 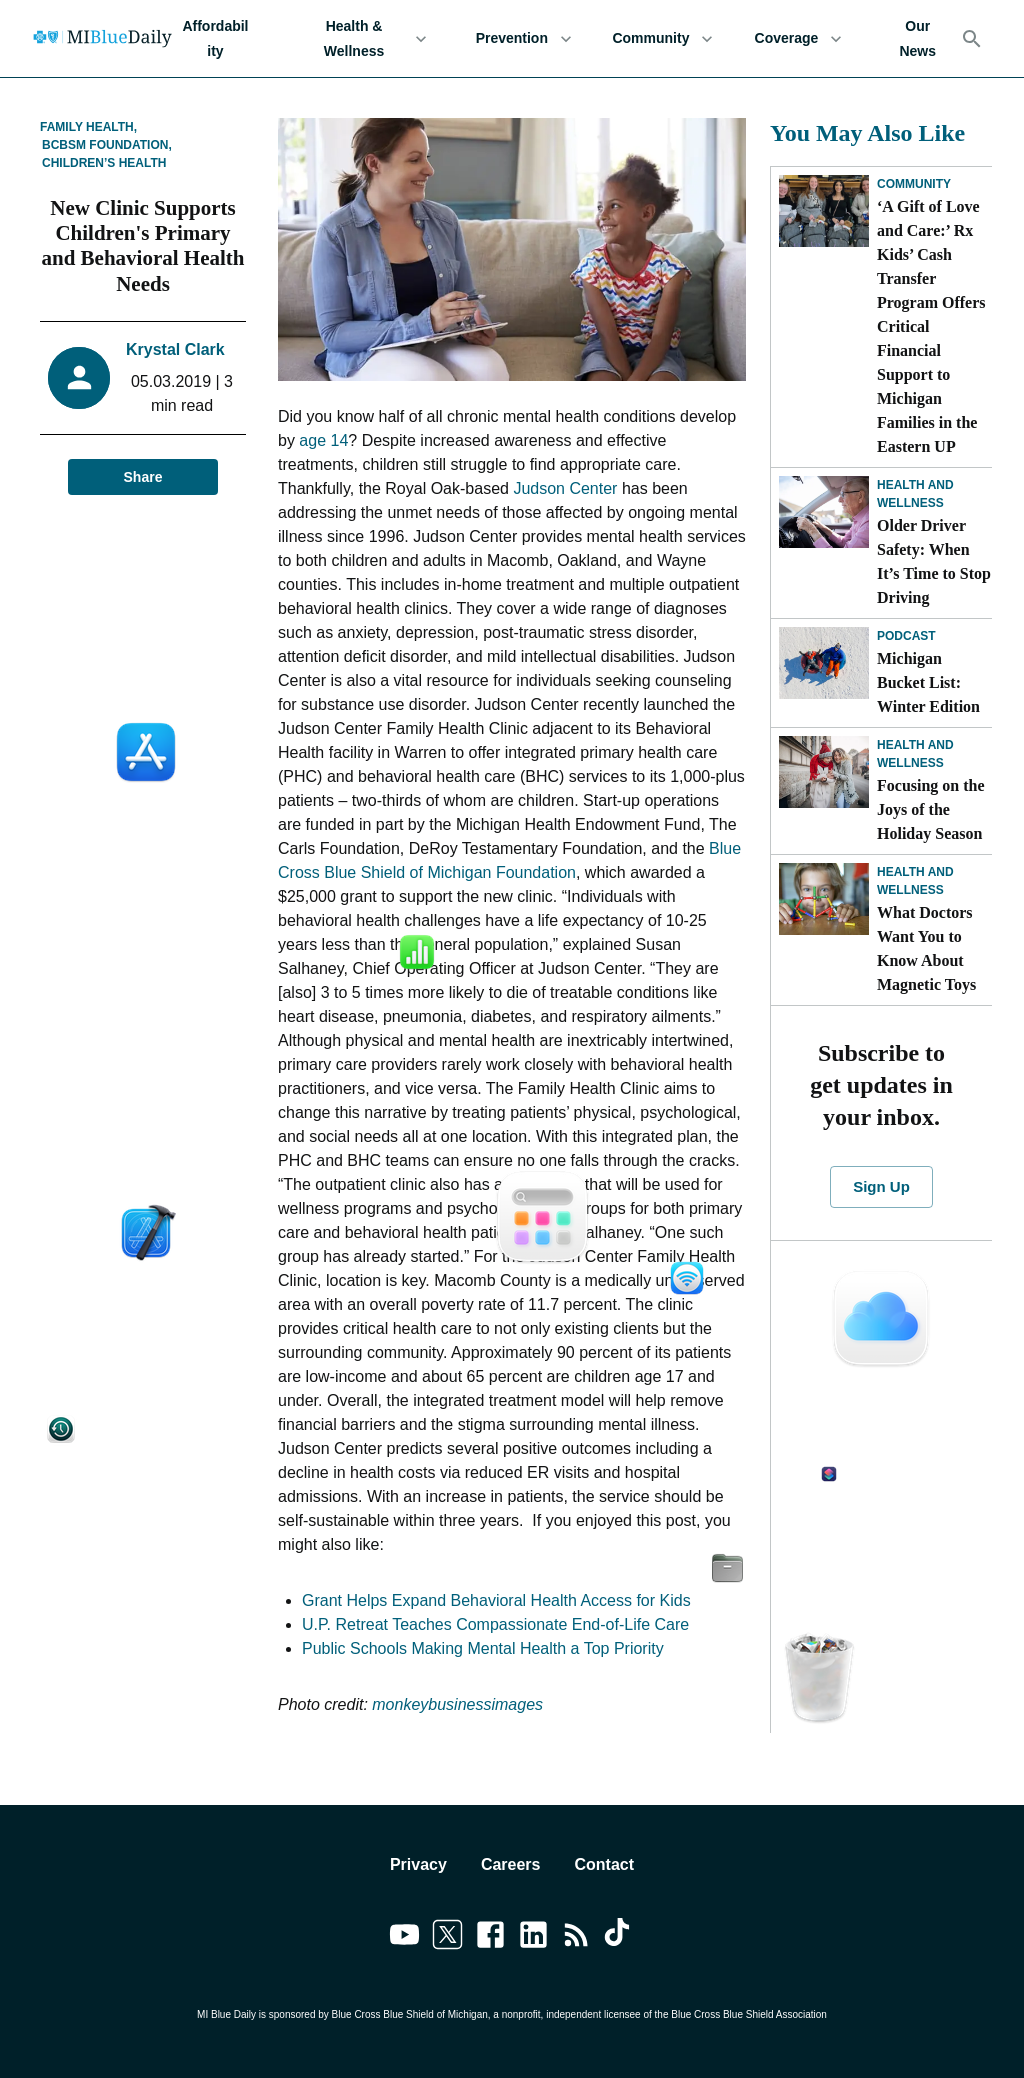 I want to click on open the file manager, so click(x=727, y=1567).